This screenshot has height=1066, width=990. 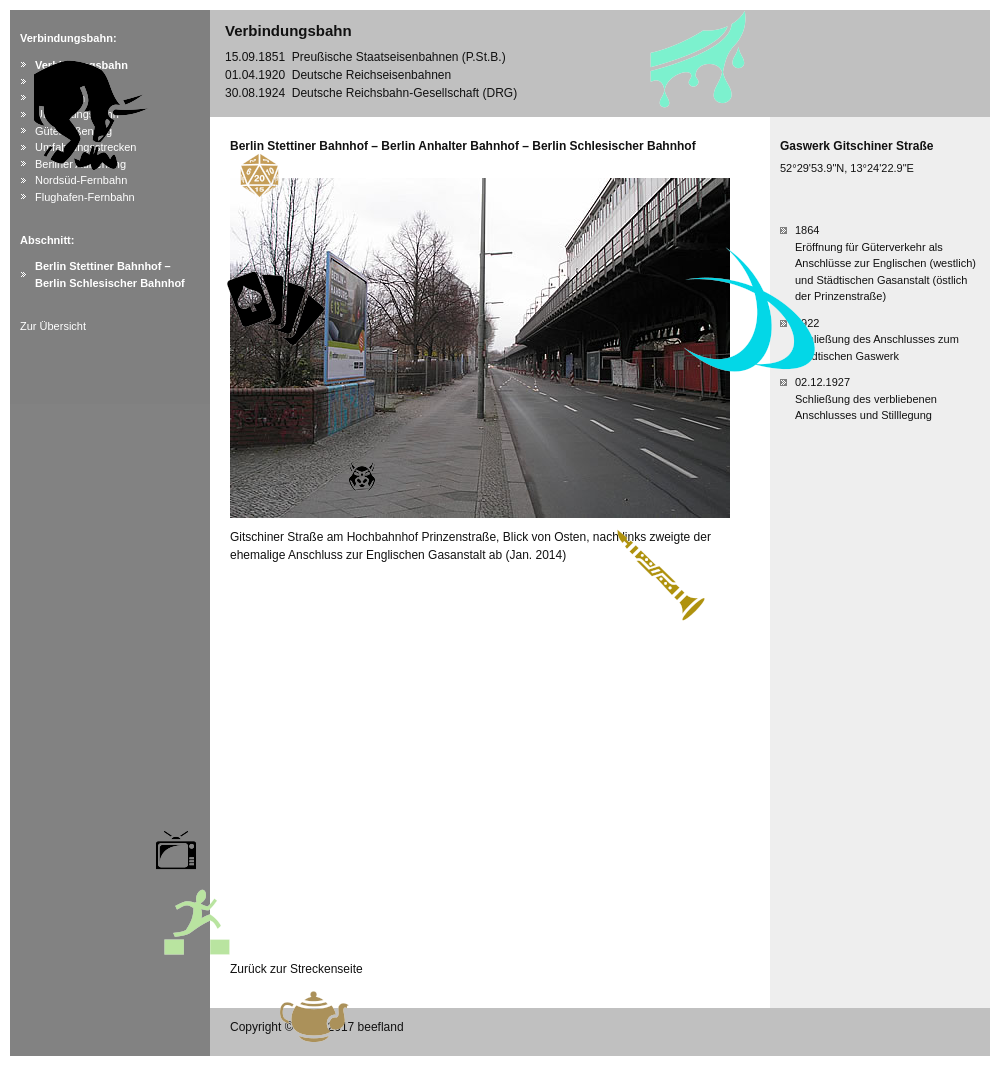 I want to click on select clarinet as your instrument, so click(x=661, y=575).